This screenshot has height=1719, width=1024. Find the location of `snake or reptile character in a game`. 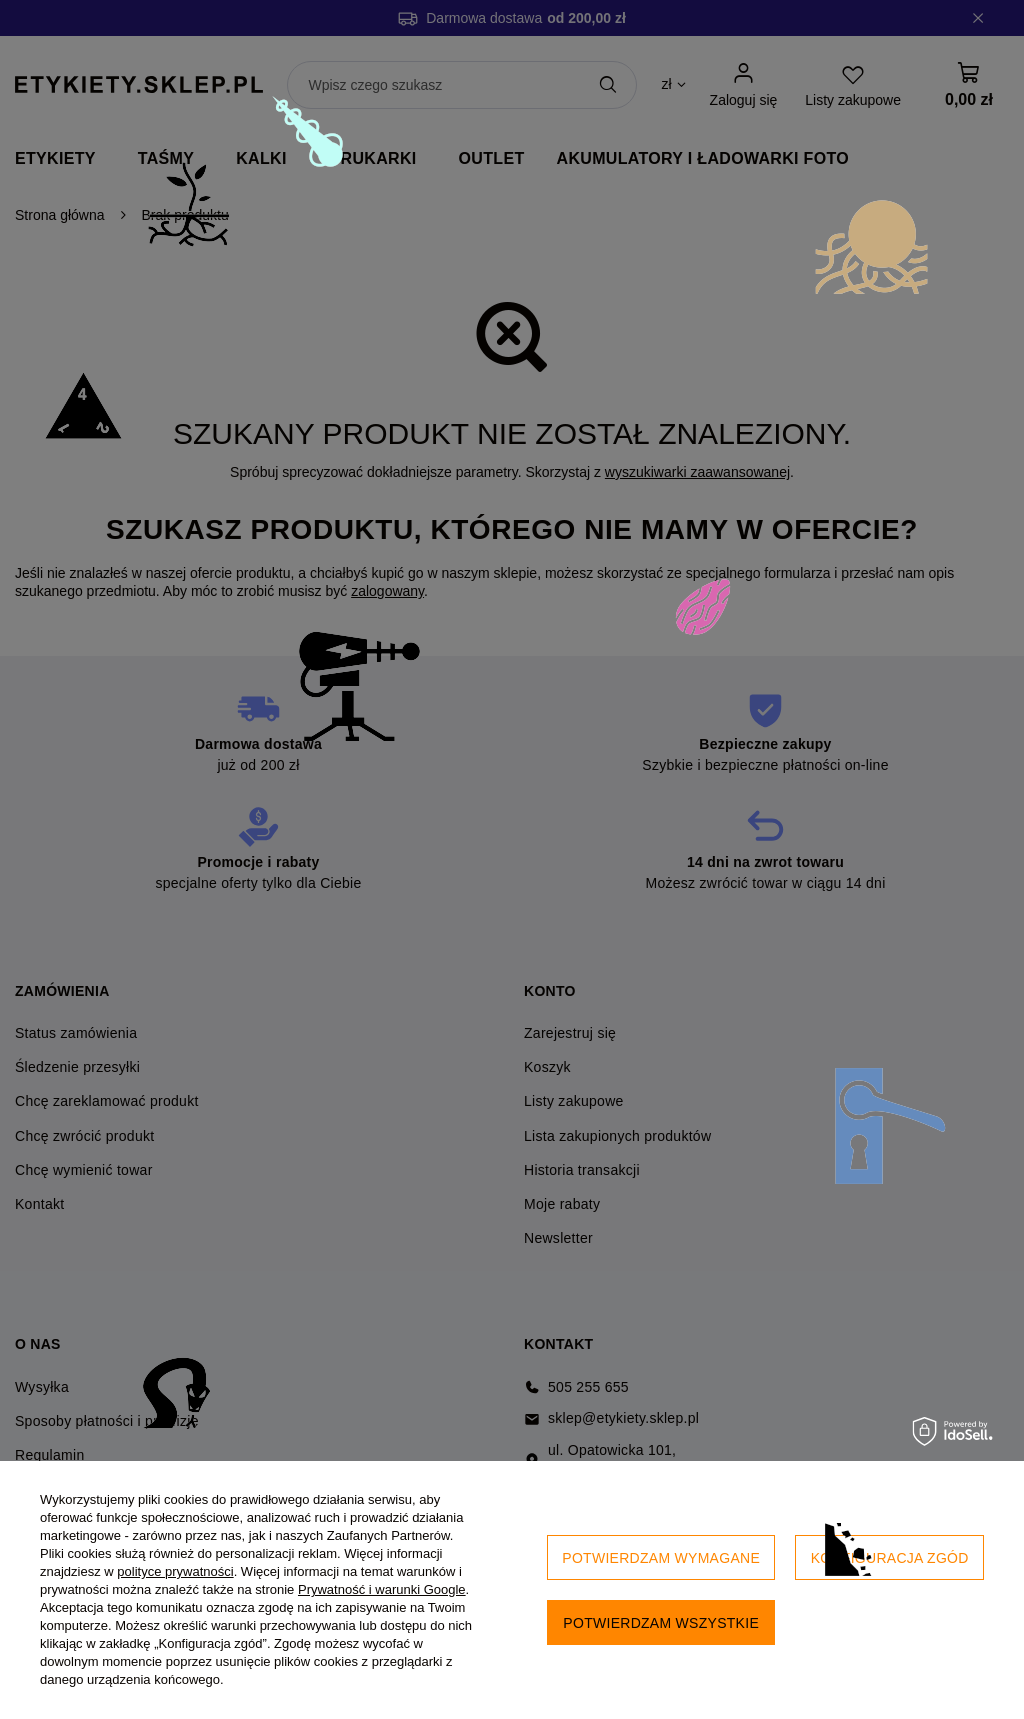

snake or reptile character in a game is located at coordinates (176, 1393).